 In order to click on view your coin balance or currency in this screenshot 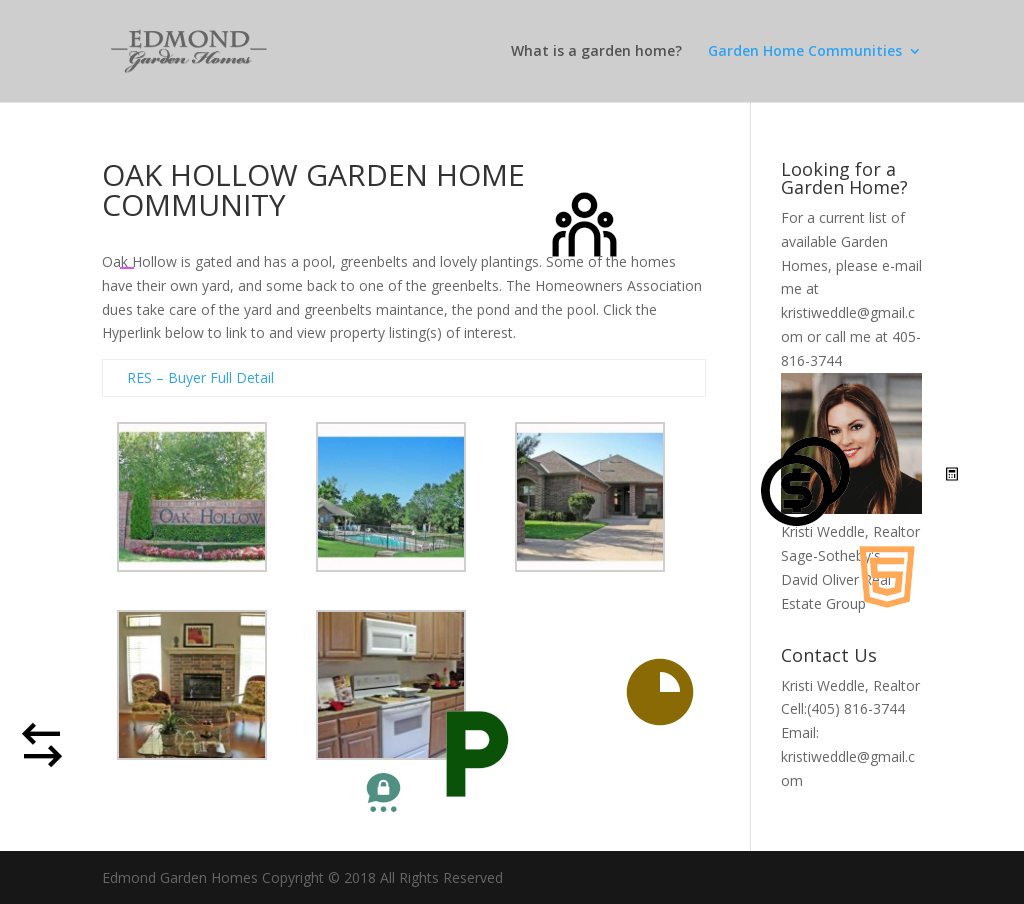, I will do `click(805, 481)`.